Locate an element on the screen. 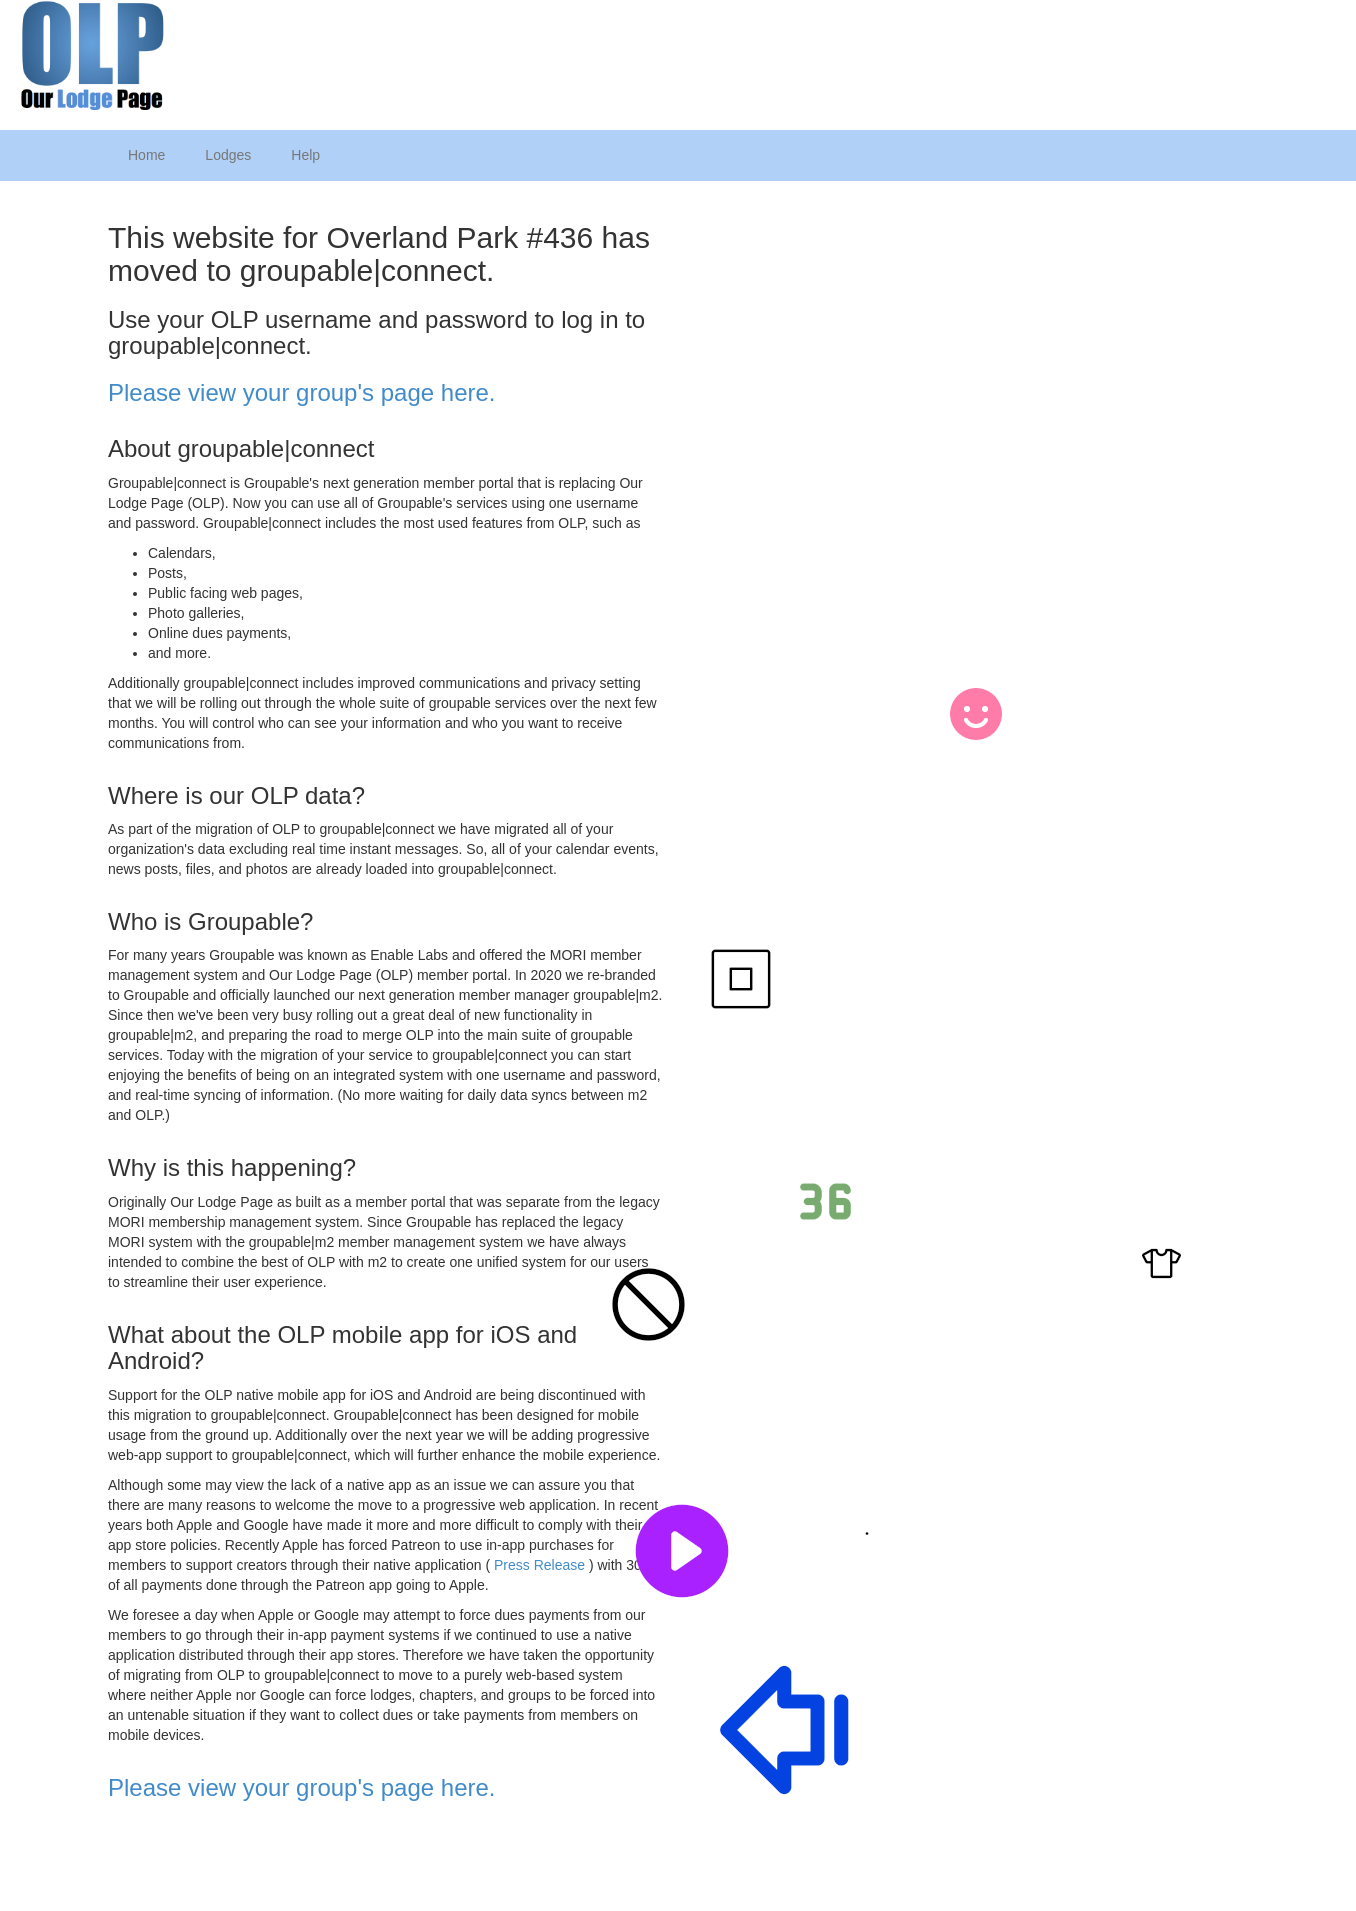 The height and width of the screenshot is (1911, 1356). indicates no wifi signal available is located at coordinates (867, 1527).